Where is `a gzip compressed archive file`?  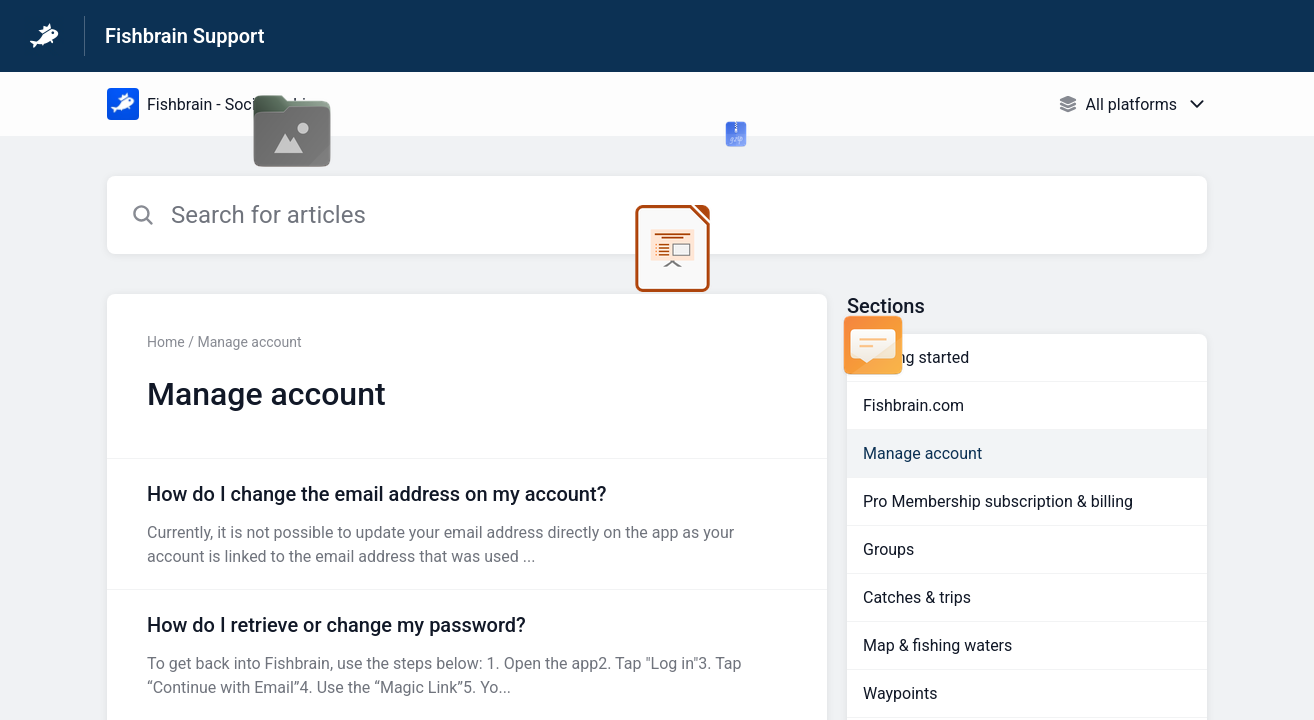 a gzip compressed archive file is located at coordinates (736, 134).